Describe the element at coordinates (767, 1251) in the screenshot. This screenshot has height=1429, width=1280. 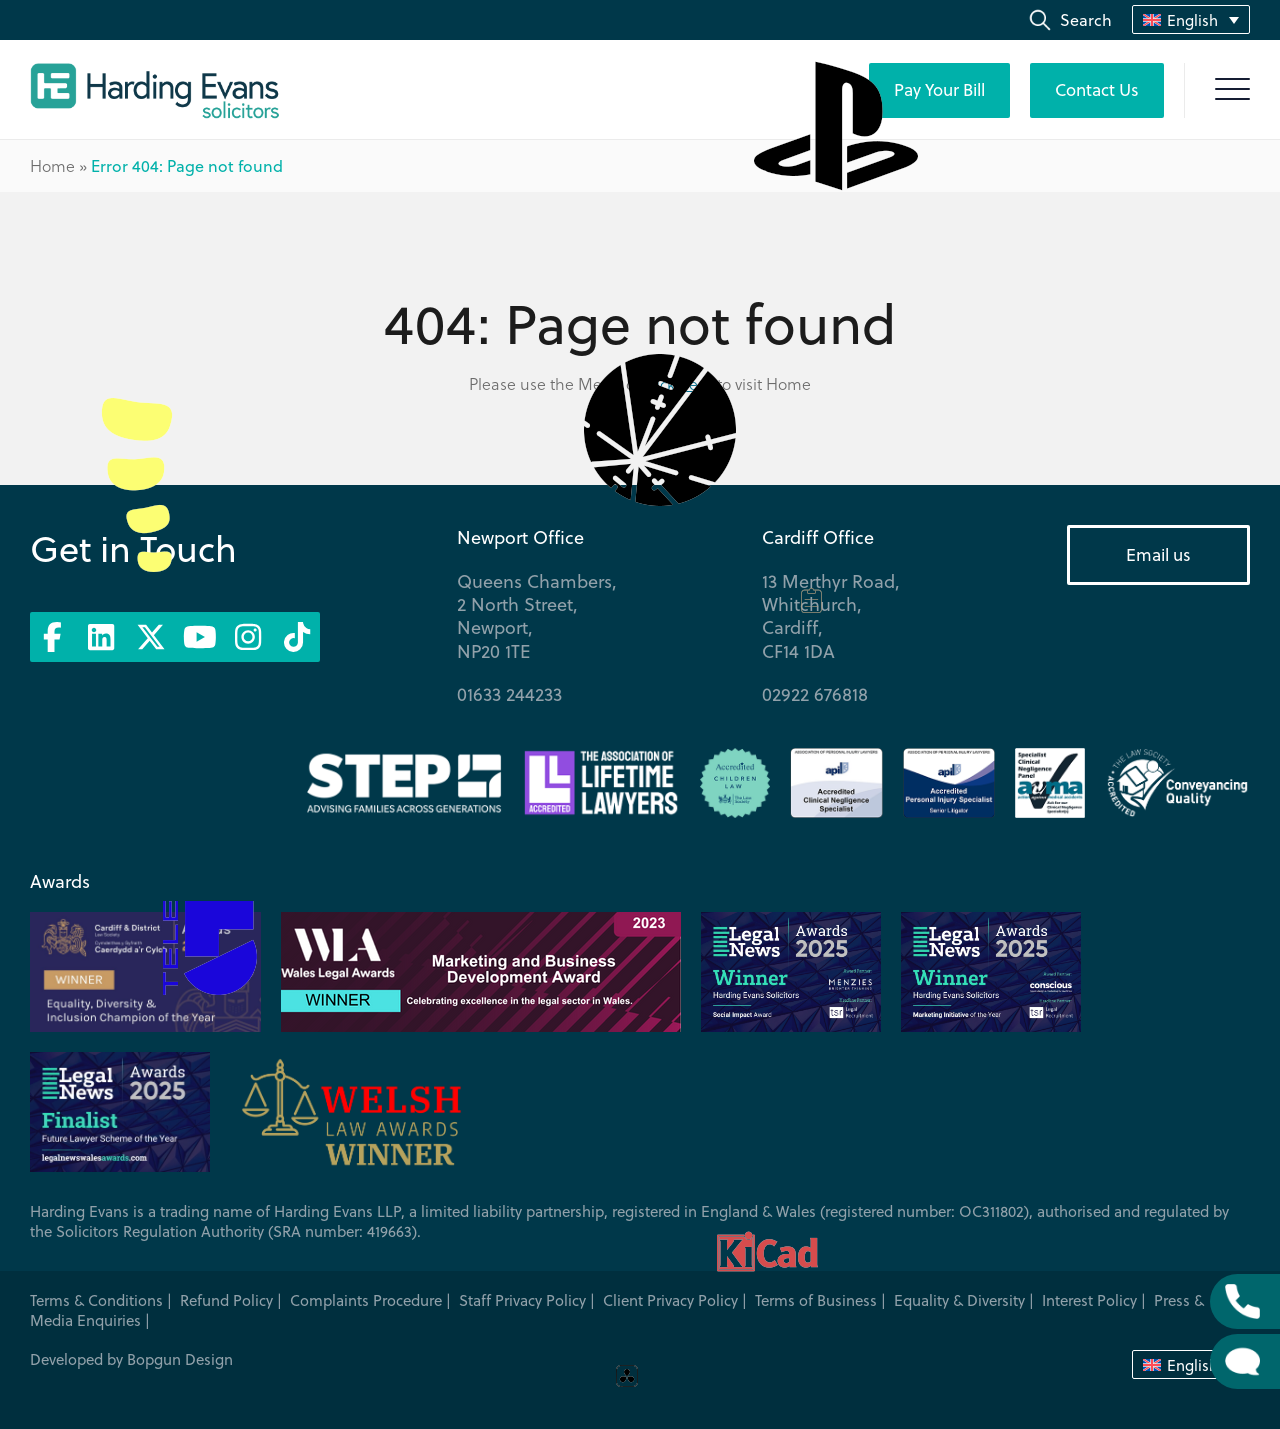
I see `open KiCad electronic design automation software` at that location.